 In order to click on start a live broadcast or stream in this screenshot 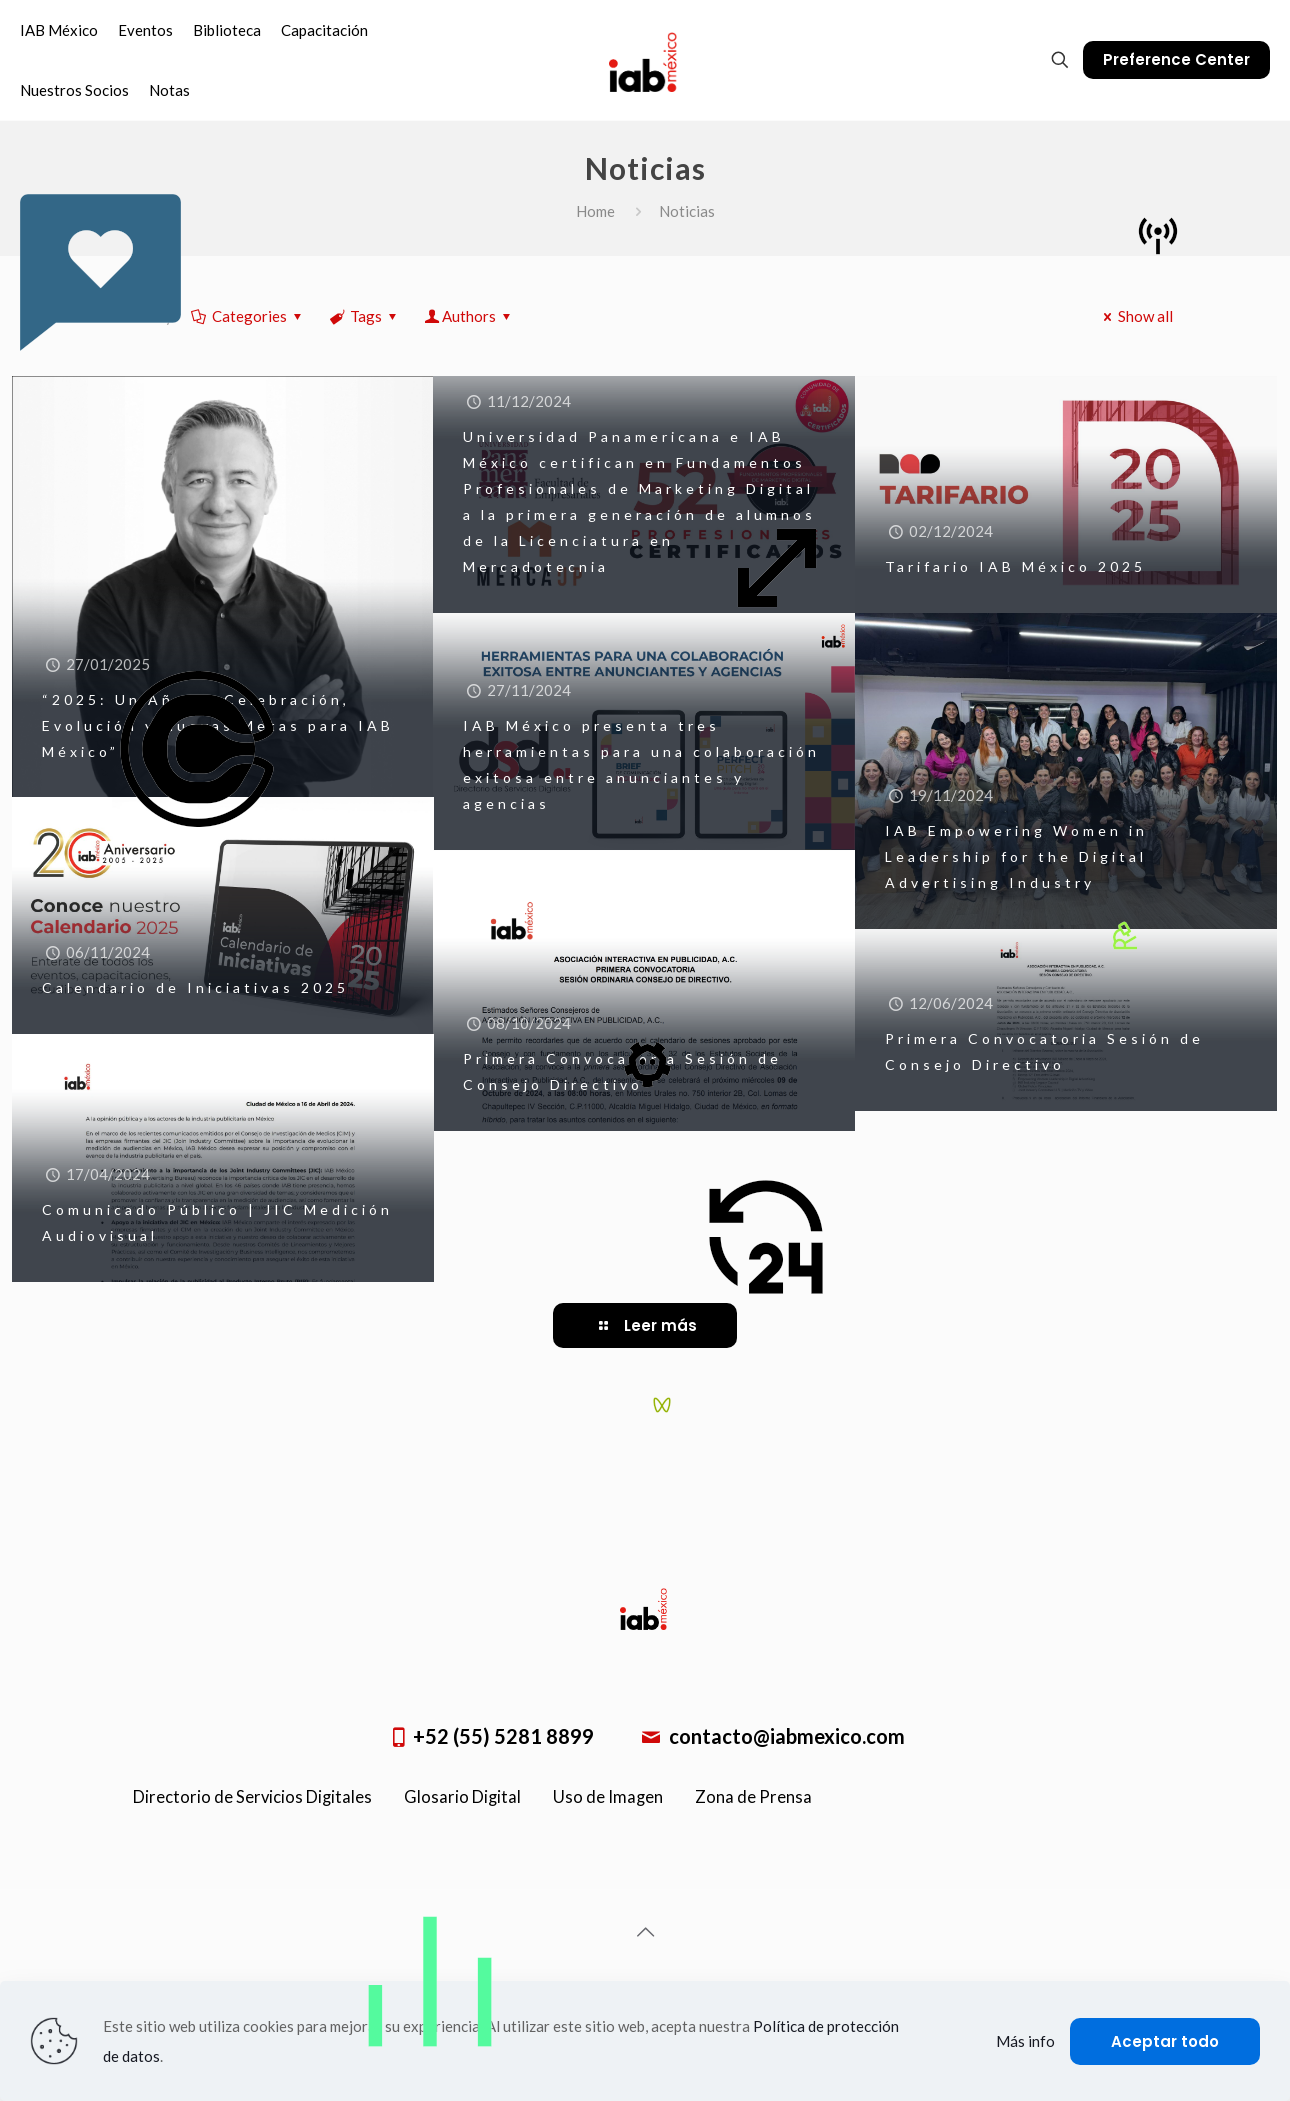, I will do `click(1158, 235)`.